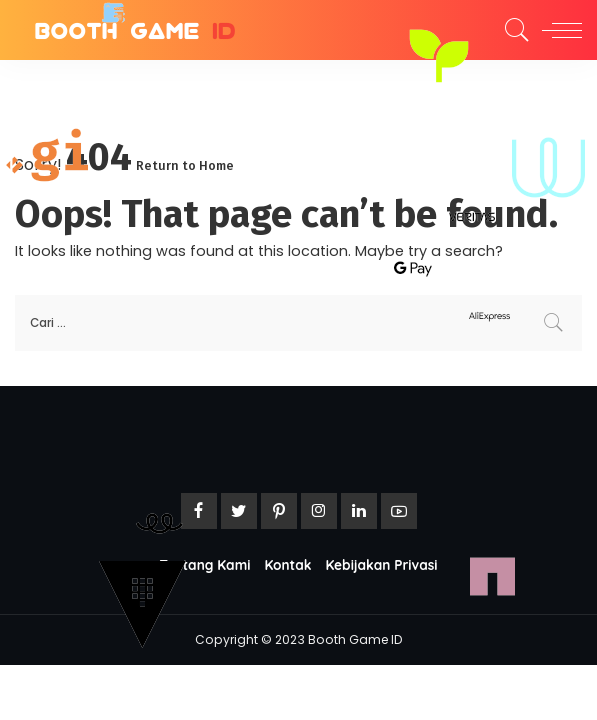 The width and height of the screenshot is (597, 720). I want to click on visit docusaurus documentation site, so click(113, 12).